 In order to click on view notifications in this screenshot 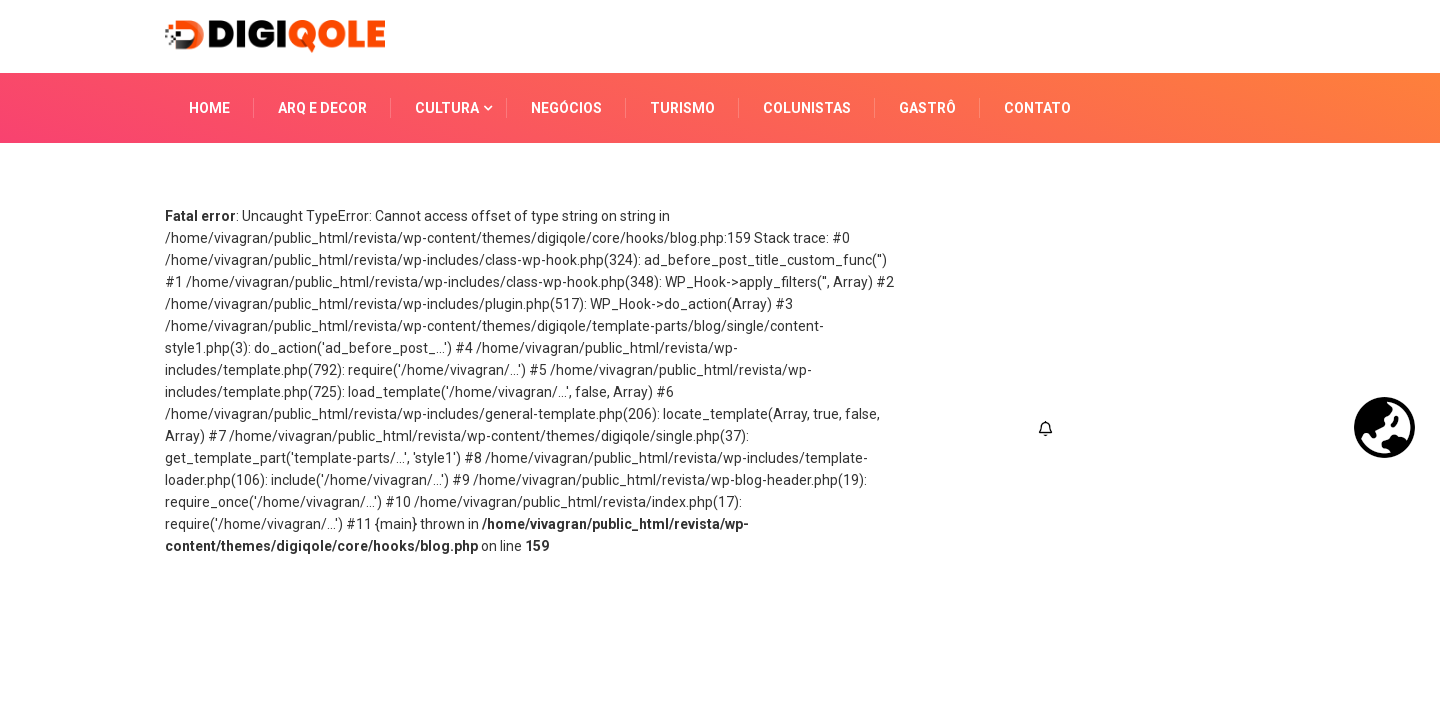, I will do `click(1045, 428)`.